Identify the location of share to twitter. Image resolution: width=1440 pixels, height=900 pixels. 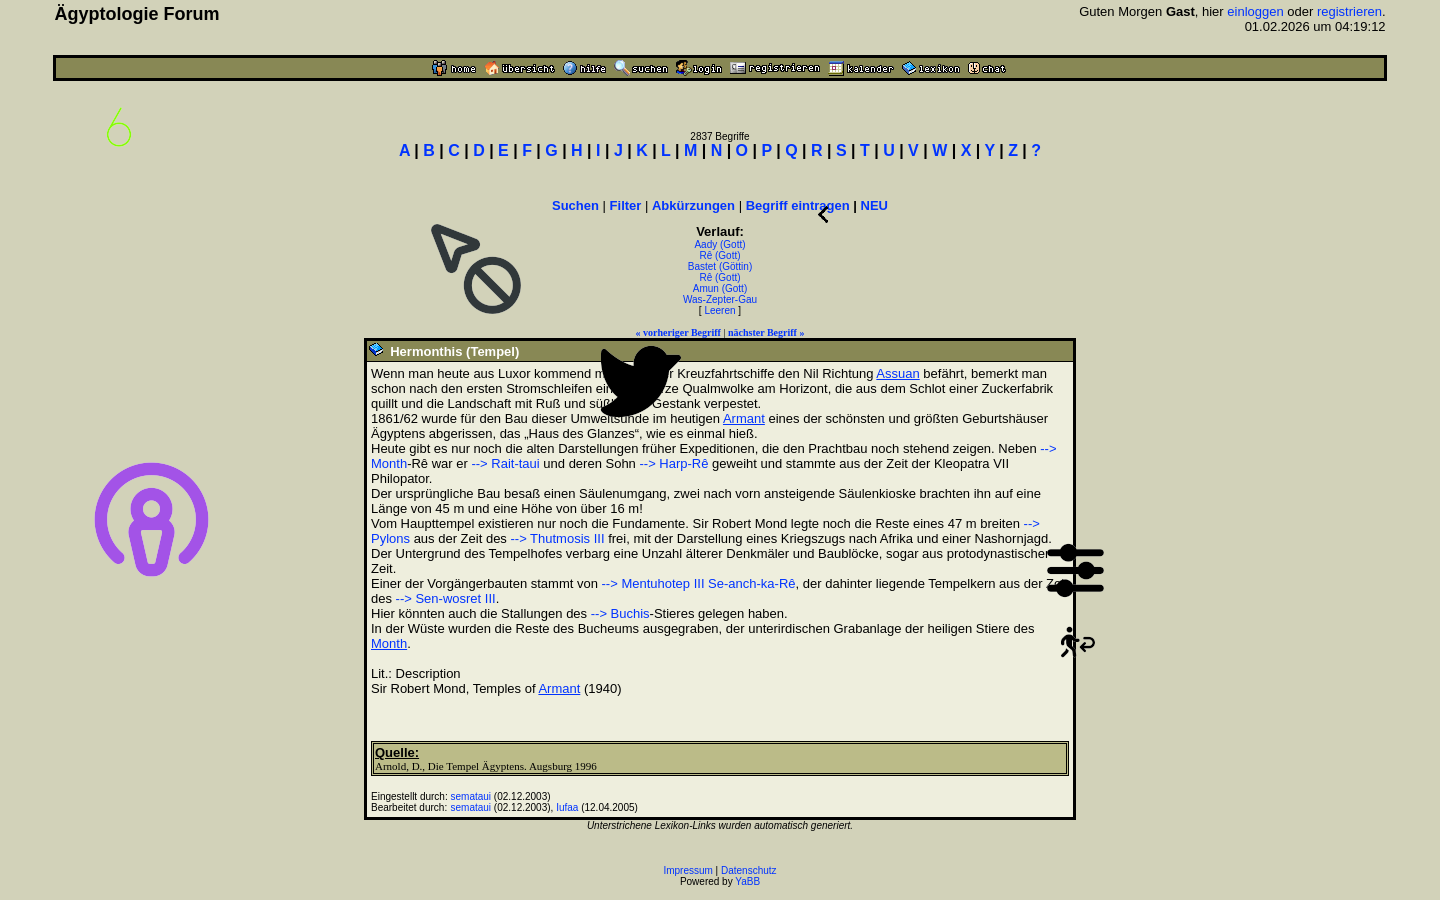
(636, 378).